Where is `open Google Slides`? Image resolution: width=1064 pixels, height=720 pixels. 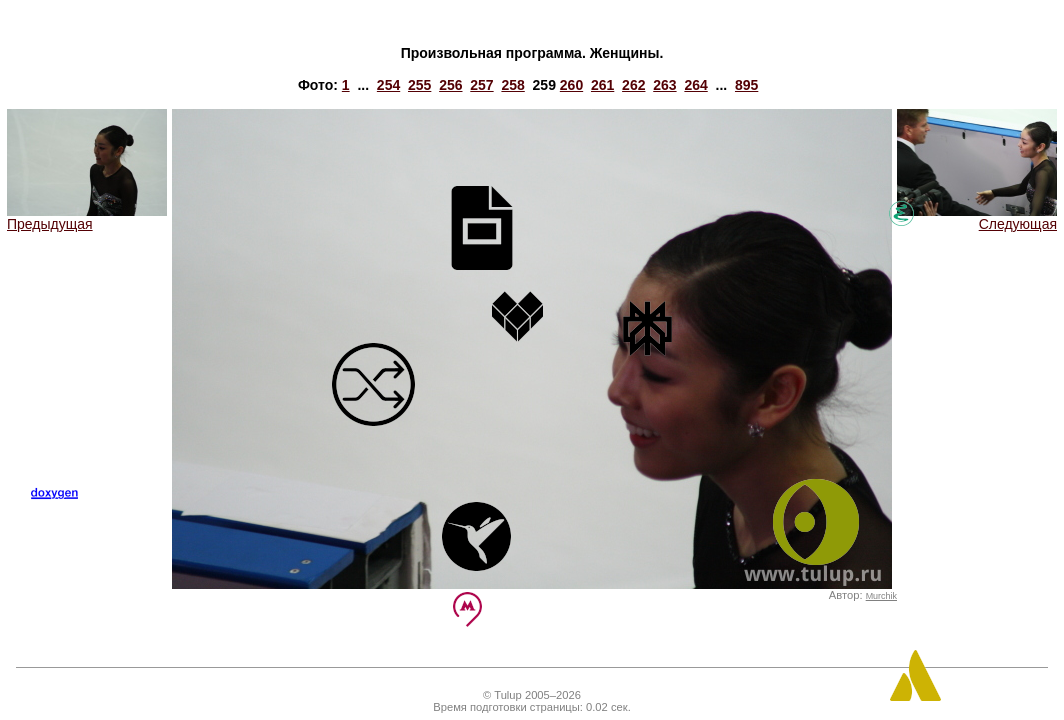 open Google Slides is located at coordinates (482, 228).